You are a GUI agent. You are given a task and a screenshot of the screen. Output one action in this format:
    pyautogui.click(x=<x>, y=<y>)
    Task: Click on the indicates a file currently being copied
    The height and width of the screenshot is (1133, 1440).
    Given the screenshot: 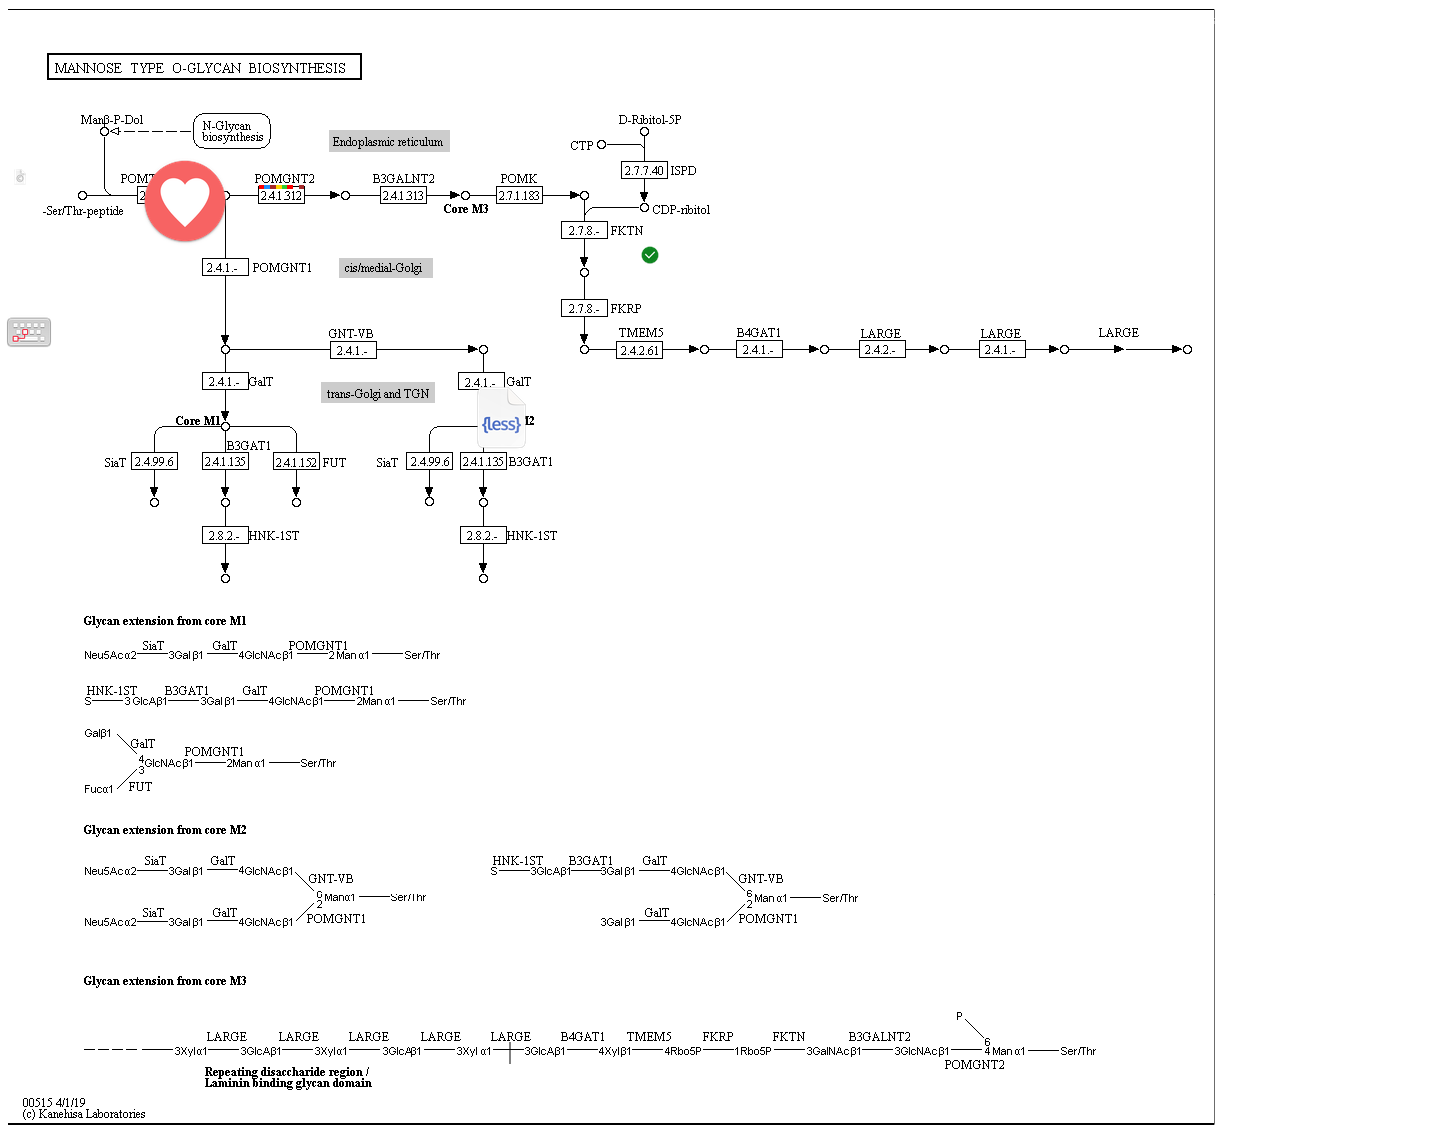 What is the action you would take?
    pyautogui.click(x=20, y=177)
    